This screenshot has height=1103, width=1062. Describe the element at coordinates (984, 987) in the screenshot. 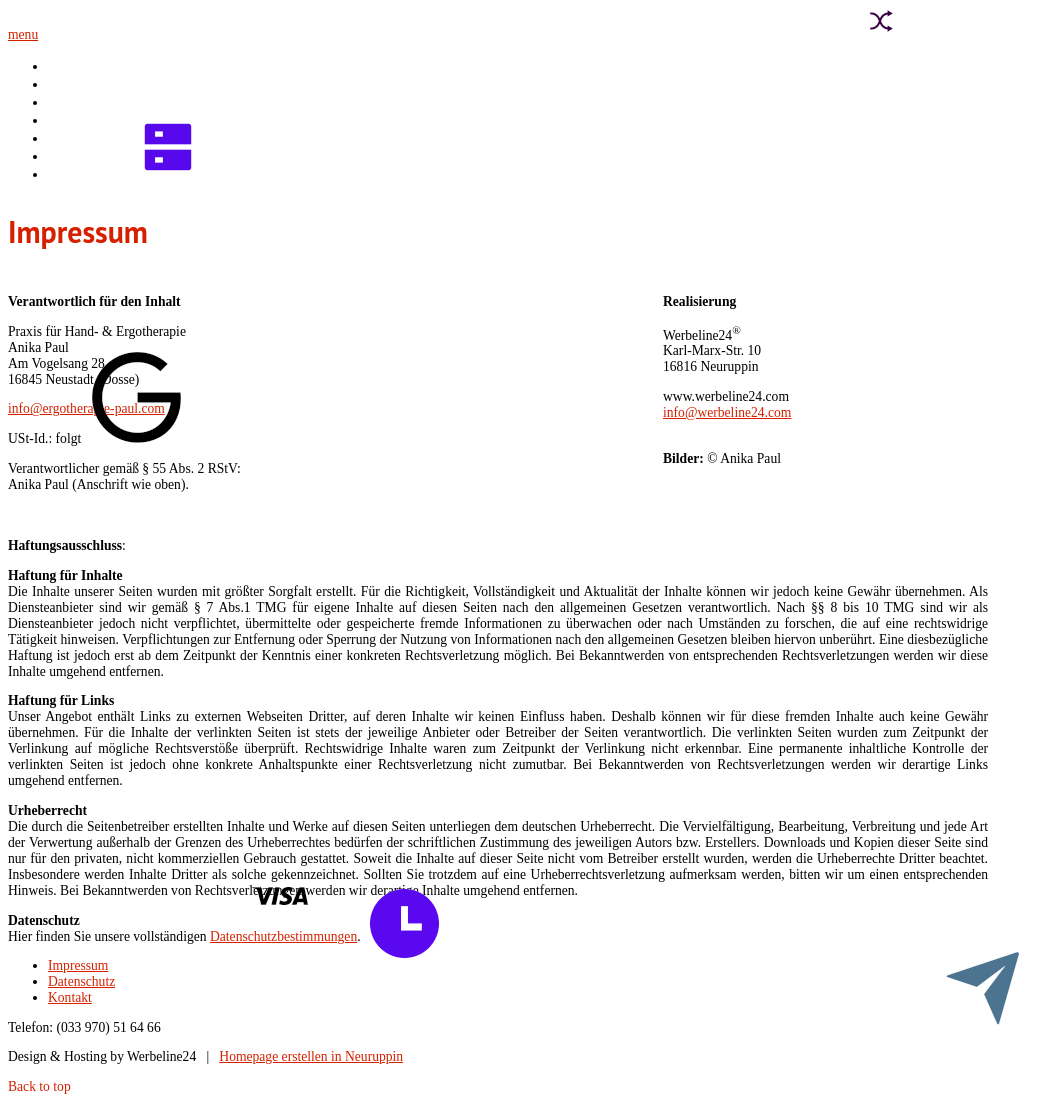

I see `send plane logo` at that location.